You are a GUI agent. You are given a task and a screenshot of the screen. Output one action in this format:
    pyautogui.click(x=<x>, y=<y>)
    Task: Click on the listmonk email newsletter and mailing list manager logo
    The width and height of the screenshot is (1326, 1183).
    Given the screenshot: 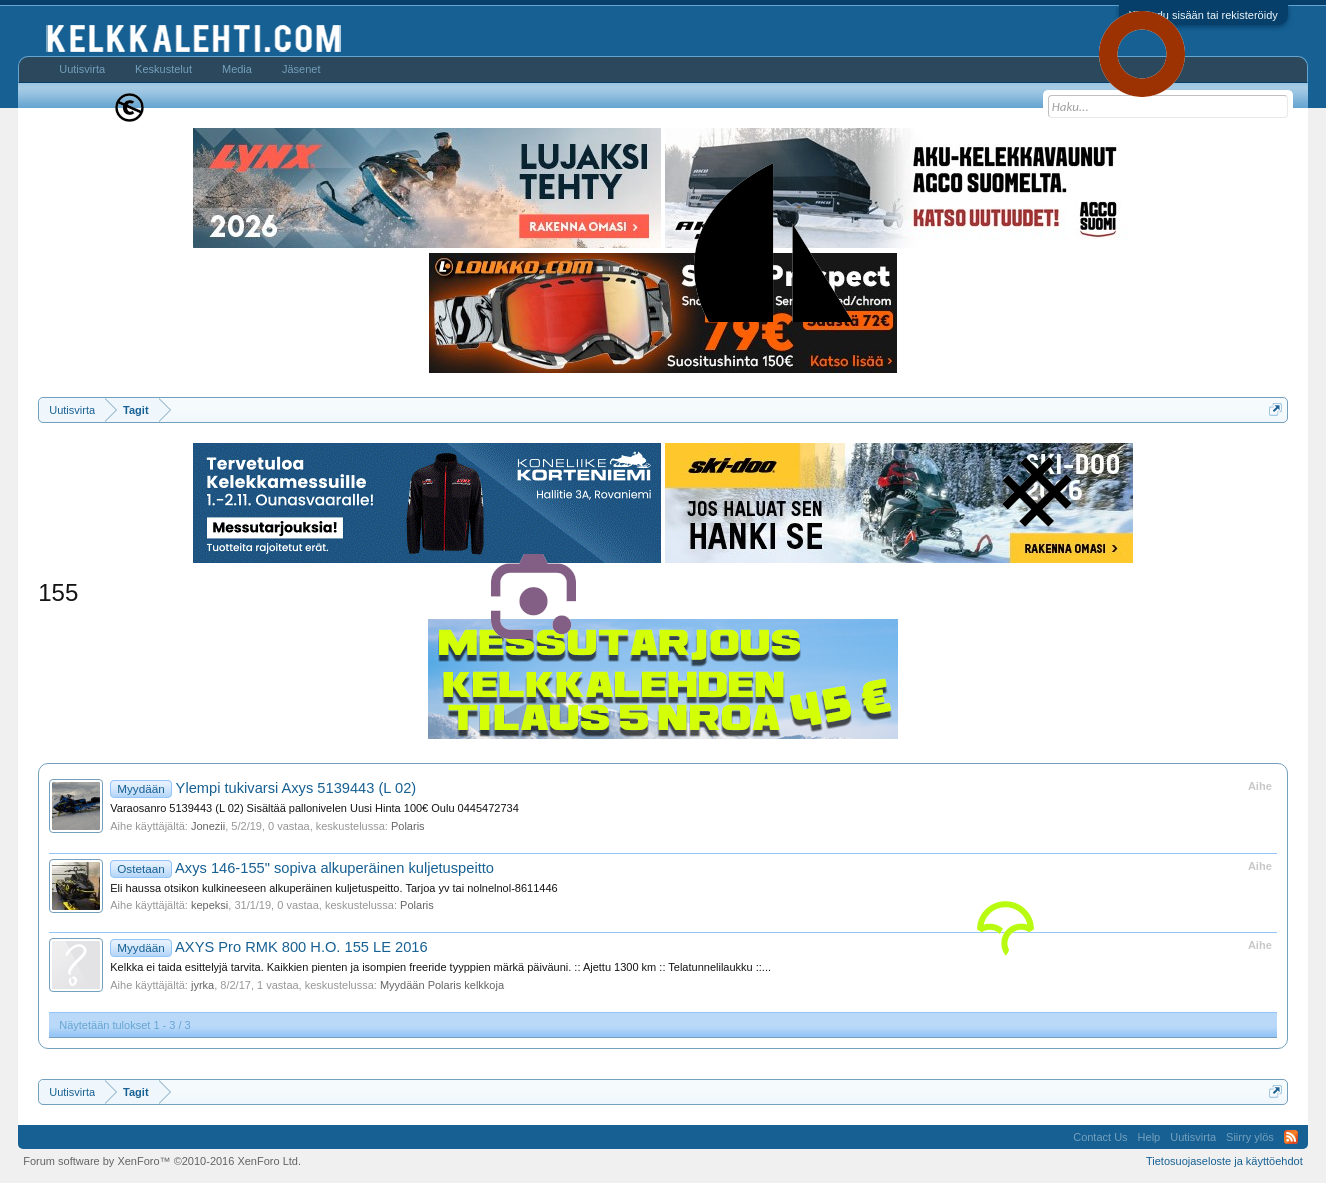 What is the action you would take?
    pyautogui.click(x=1142, y=54)
    